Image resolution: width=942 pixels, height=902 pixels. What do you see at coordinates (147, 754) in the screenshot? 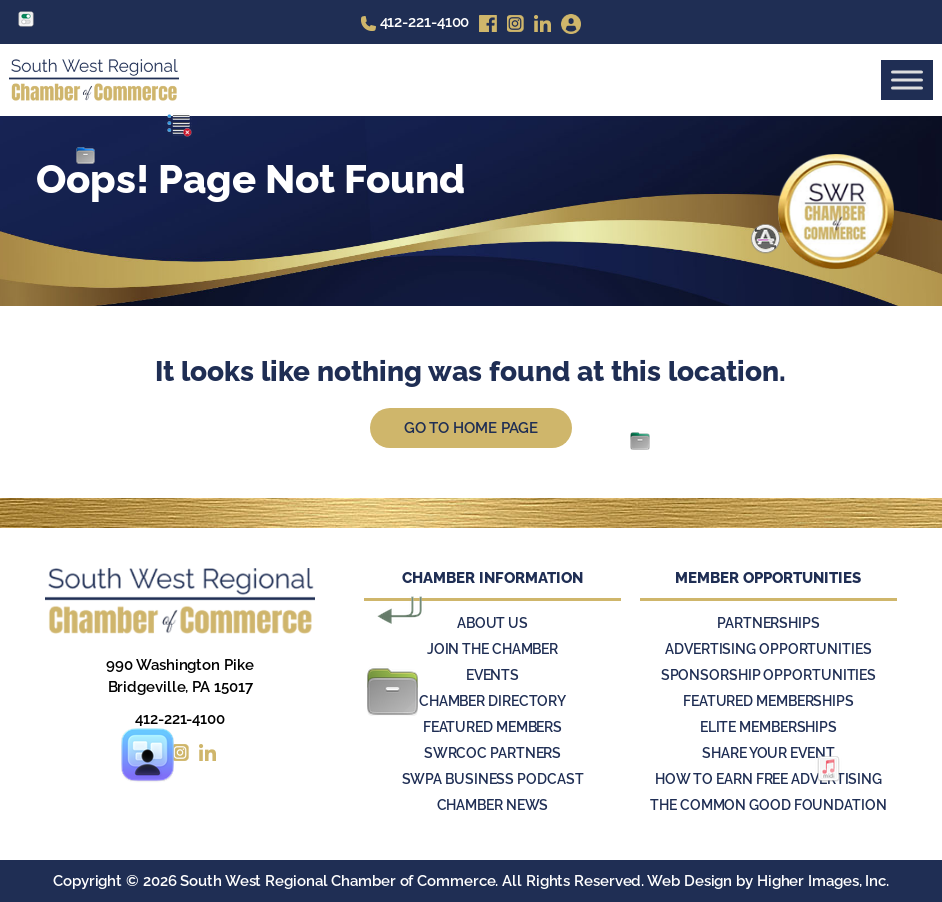
I see `open the screen sharing app` at bounding box center [147, 754].